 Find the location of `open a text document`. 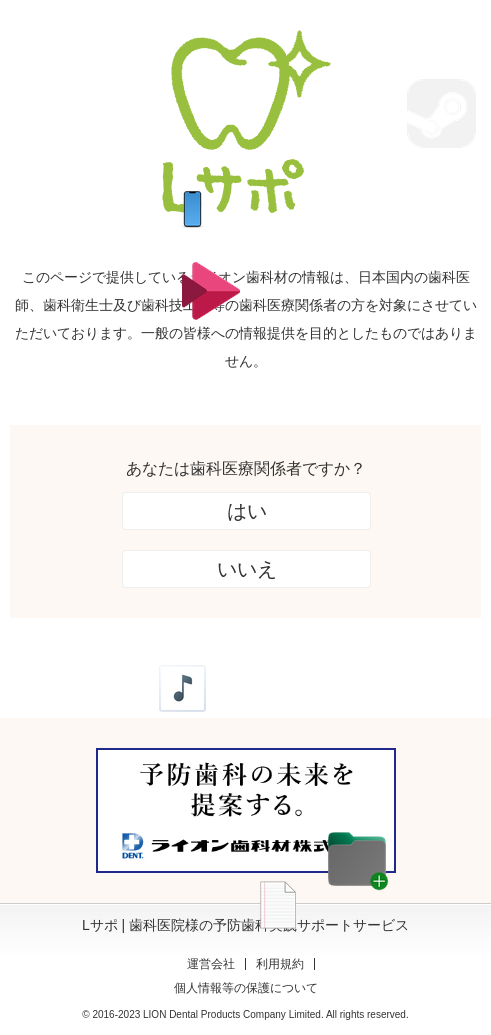

open a text document is located at coordinates (278, 905).